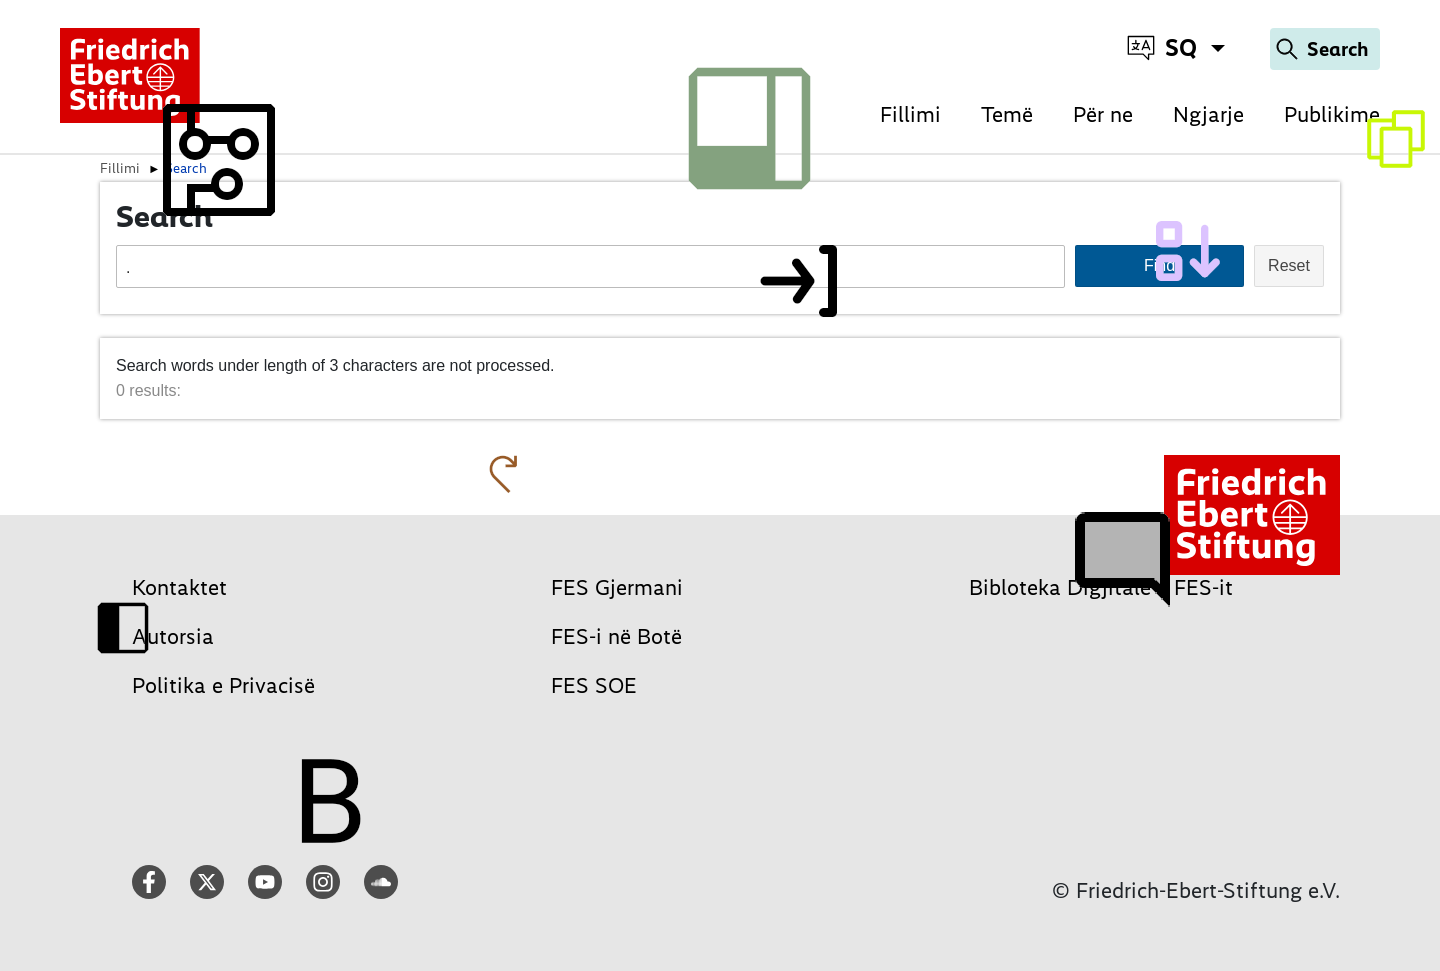 Image resolution: width=1440 pixels, height=971 pixels. Describe the element at coordinates (1122, 559) in the screenshot. I see `open comments or discussion` at that location.